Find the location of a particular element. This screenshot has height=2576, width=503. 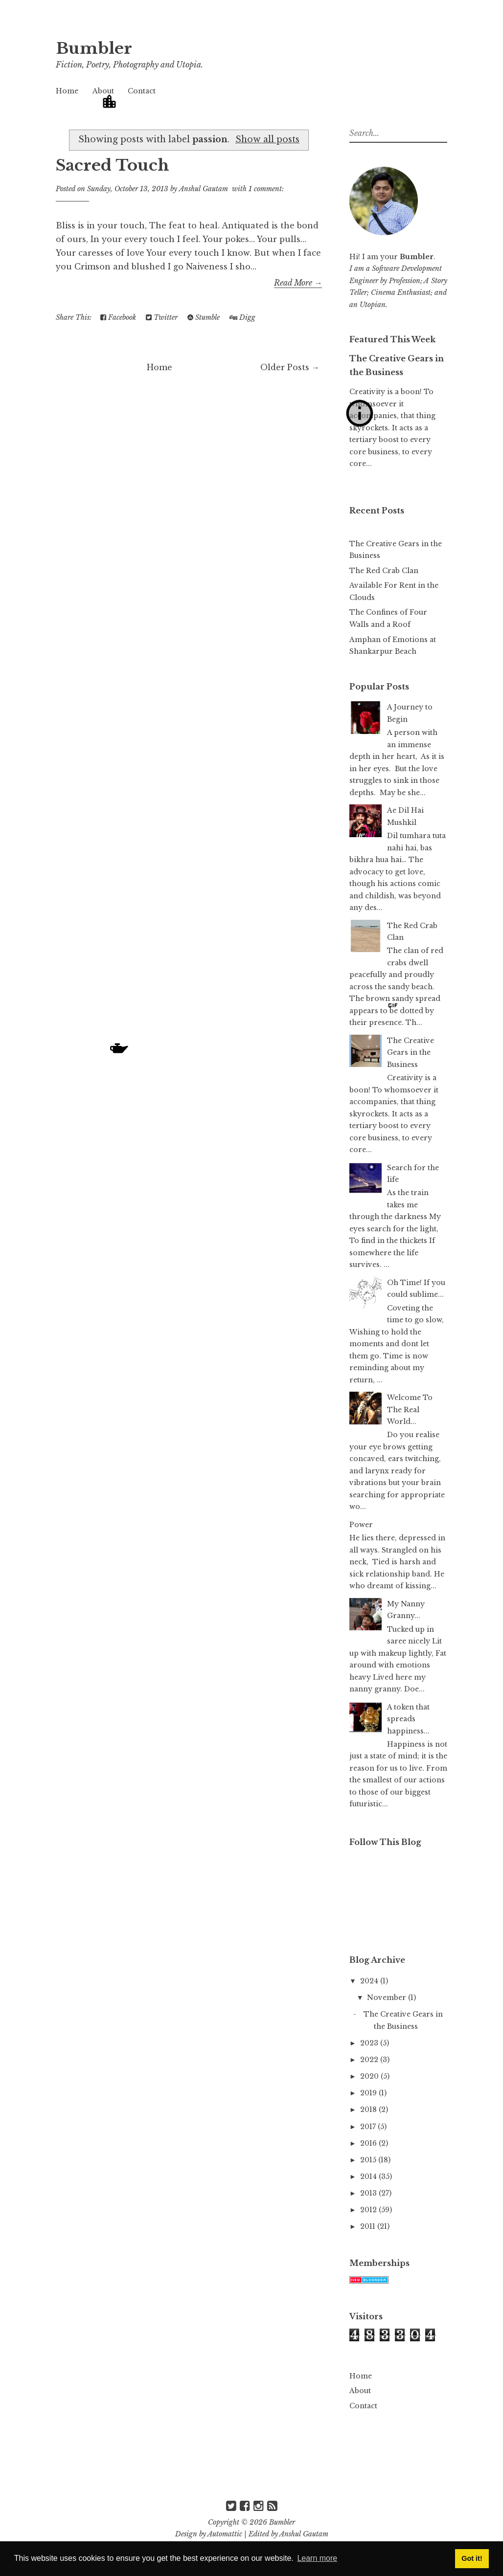

insert a gif into your message is located at coordinates (393, 1005).